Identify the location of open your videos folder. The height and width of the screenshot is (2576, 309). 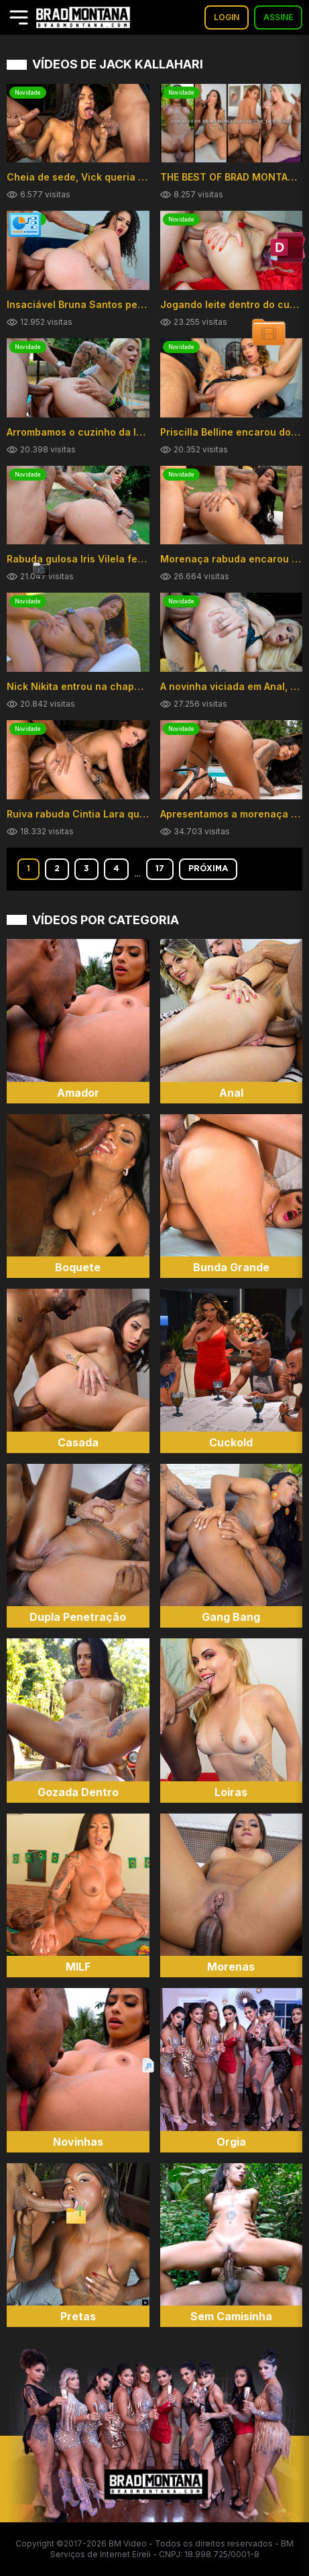
(269, 332).